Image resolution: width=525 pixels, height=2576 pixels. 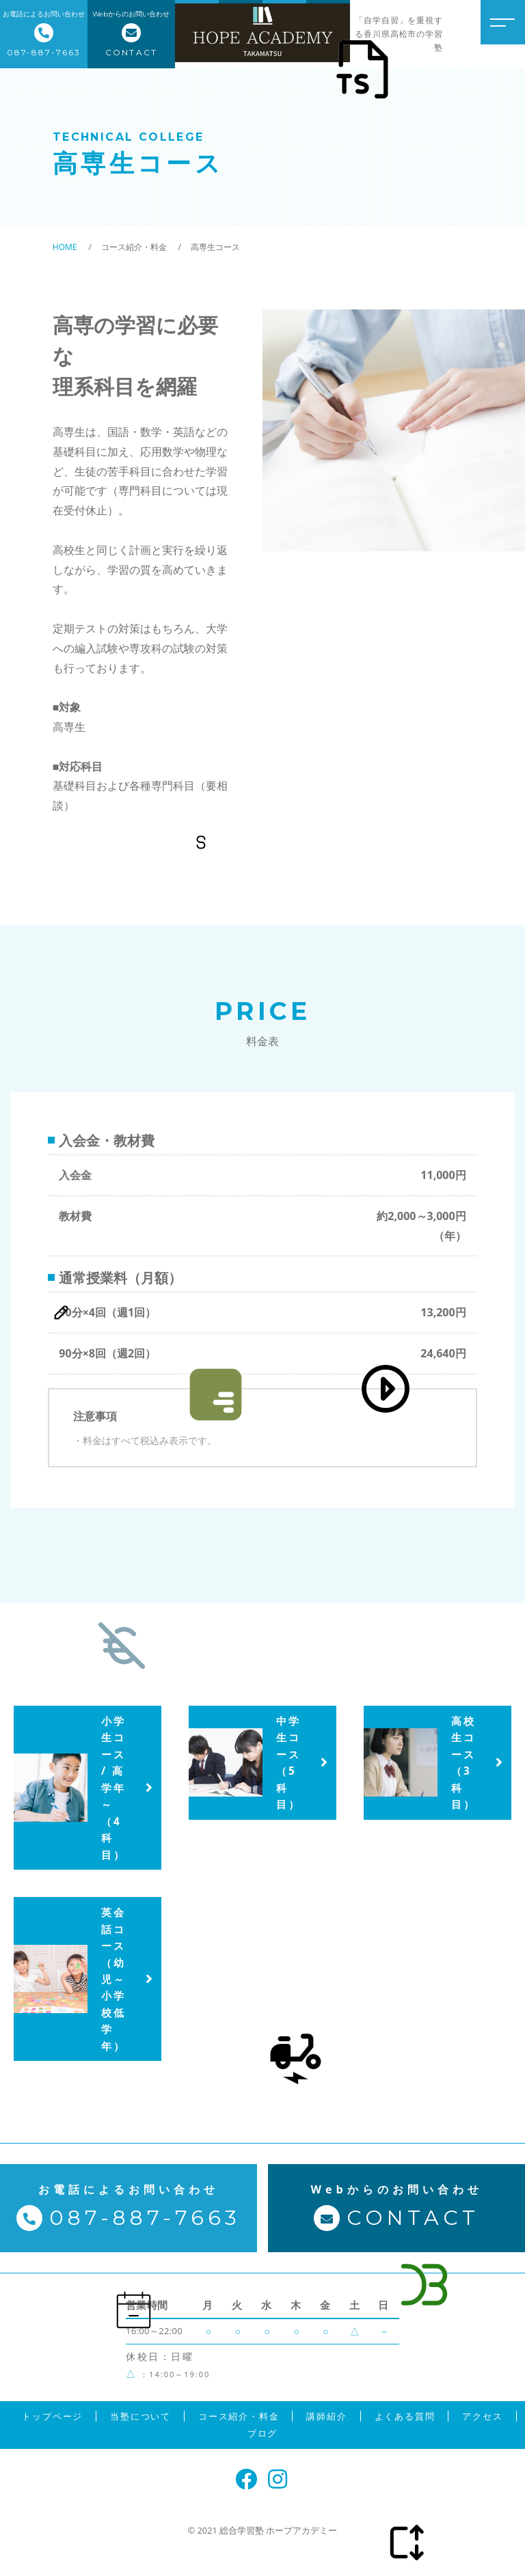 I want to click on align content to bottom-right of container, so click(x=215, y=1394).